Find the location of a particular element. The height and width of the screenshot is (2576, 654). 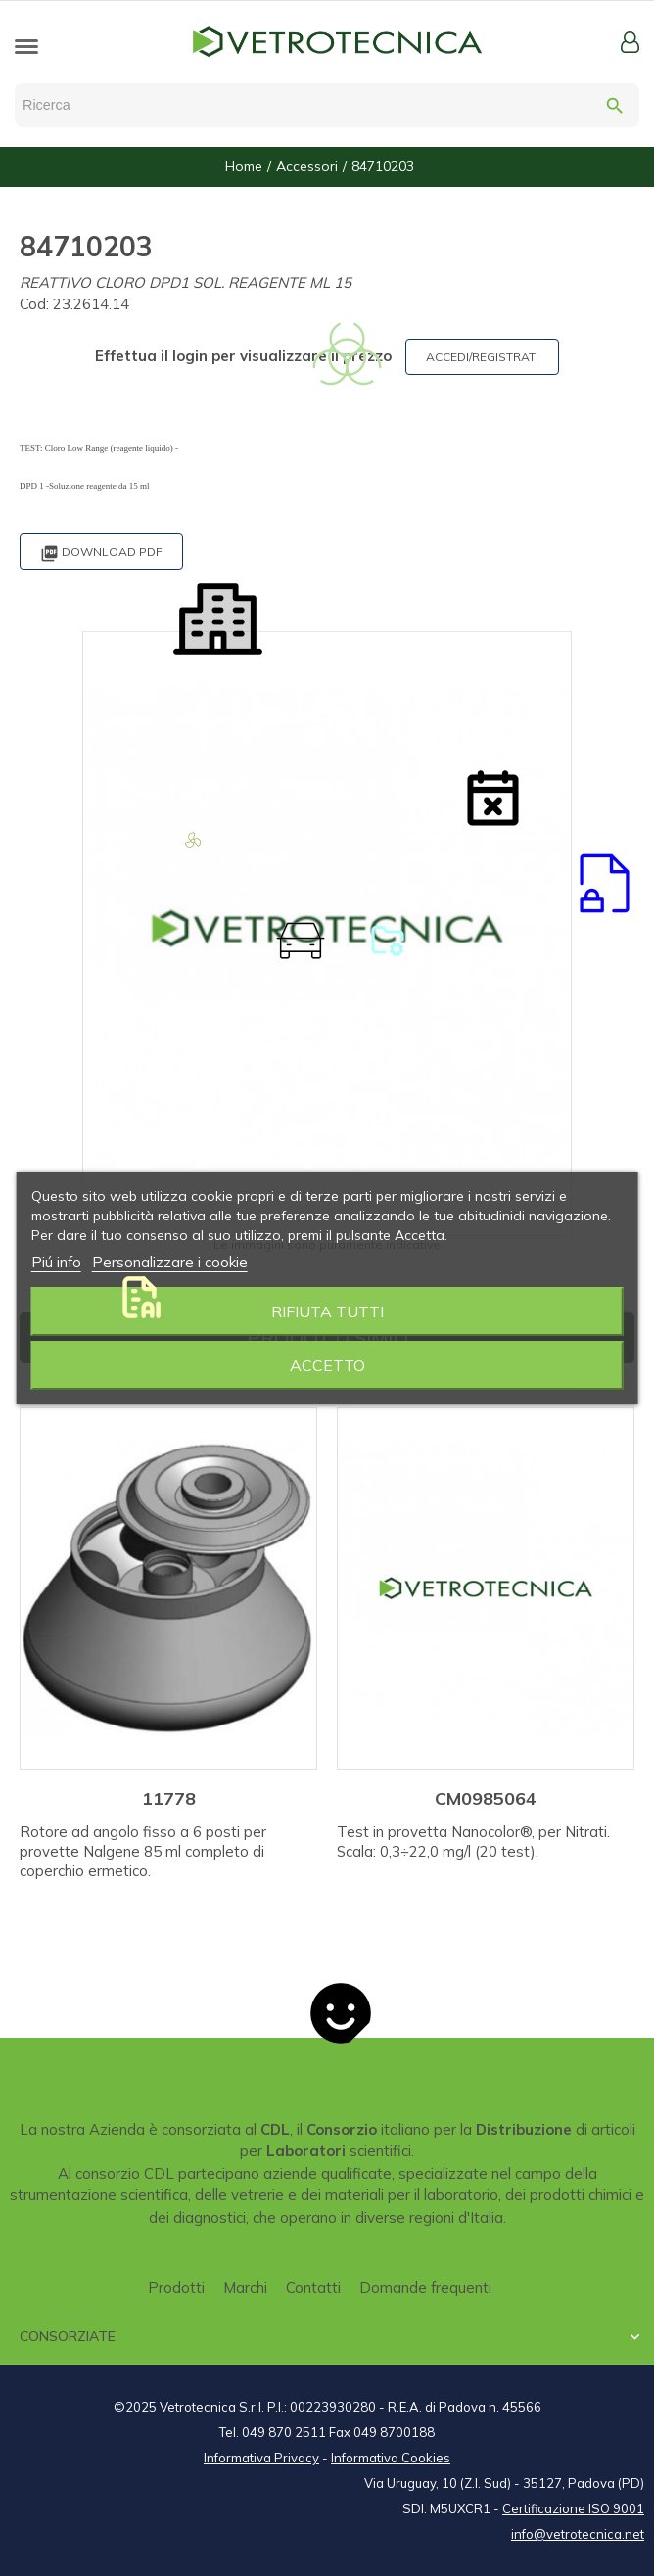

view apartment or residential listings is located at coordinates (217, 619).